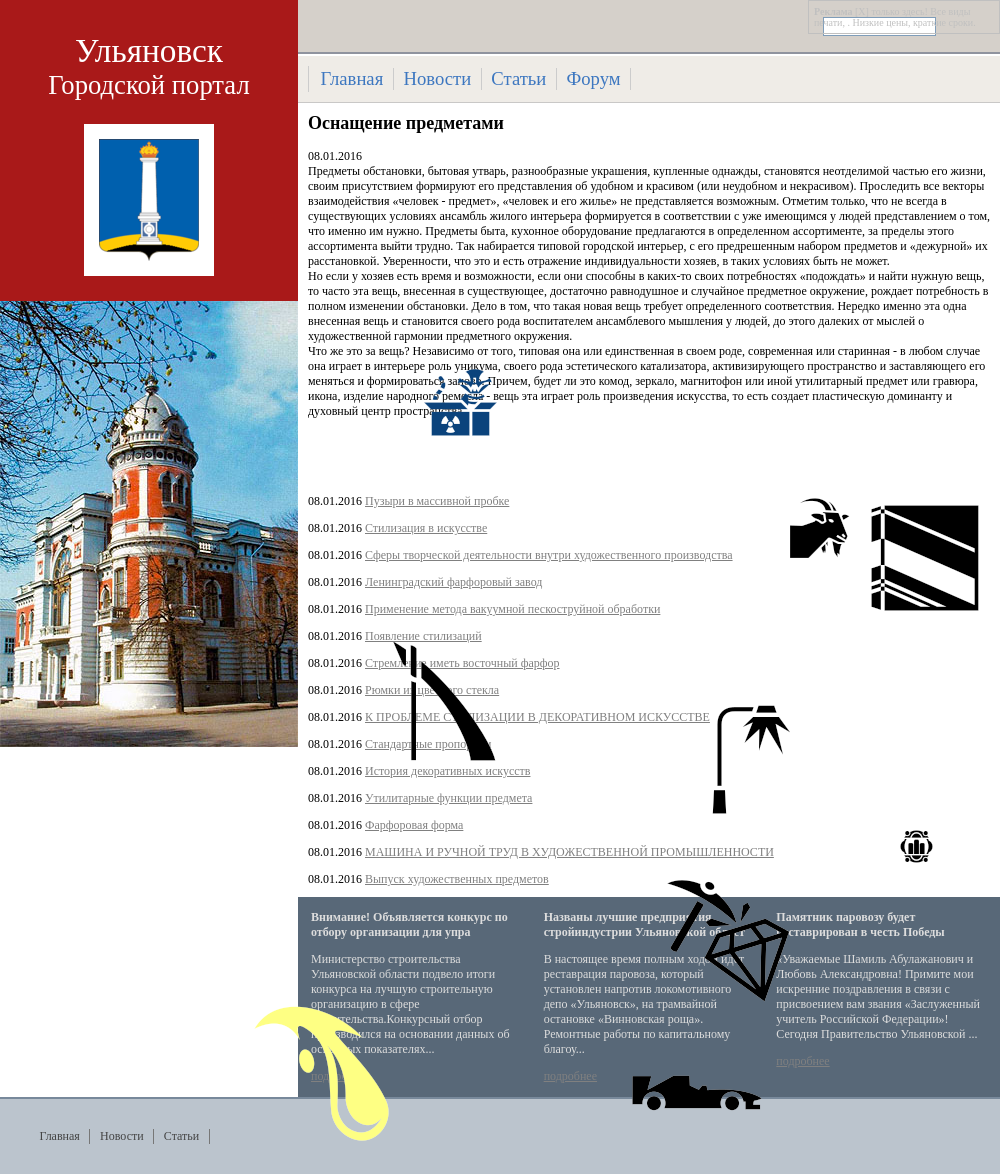 This screenshot has height=1174, width=1000. I want to click on equip or select bow weapon, so click(430, 699).